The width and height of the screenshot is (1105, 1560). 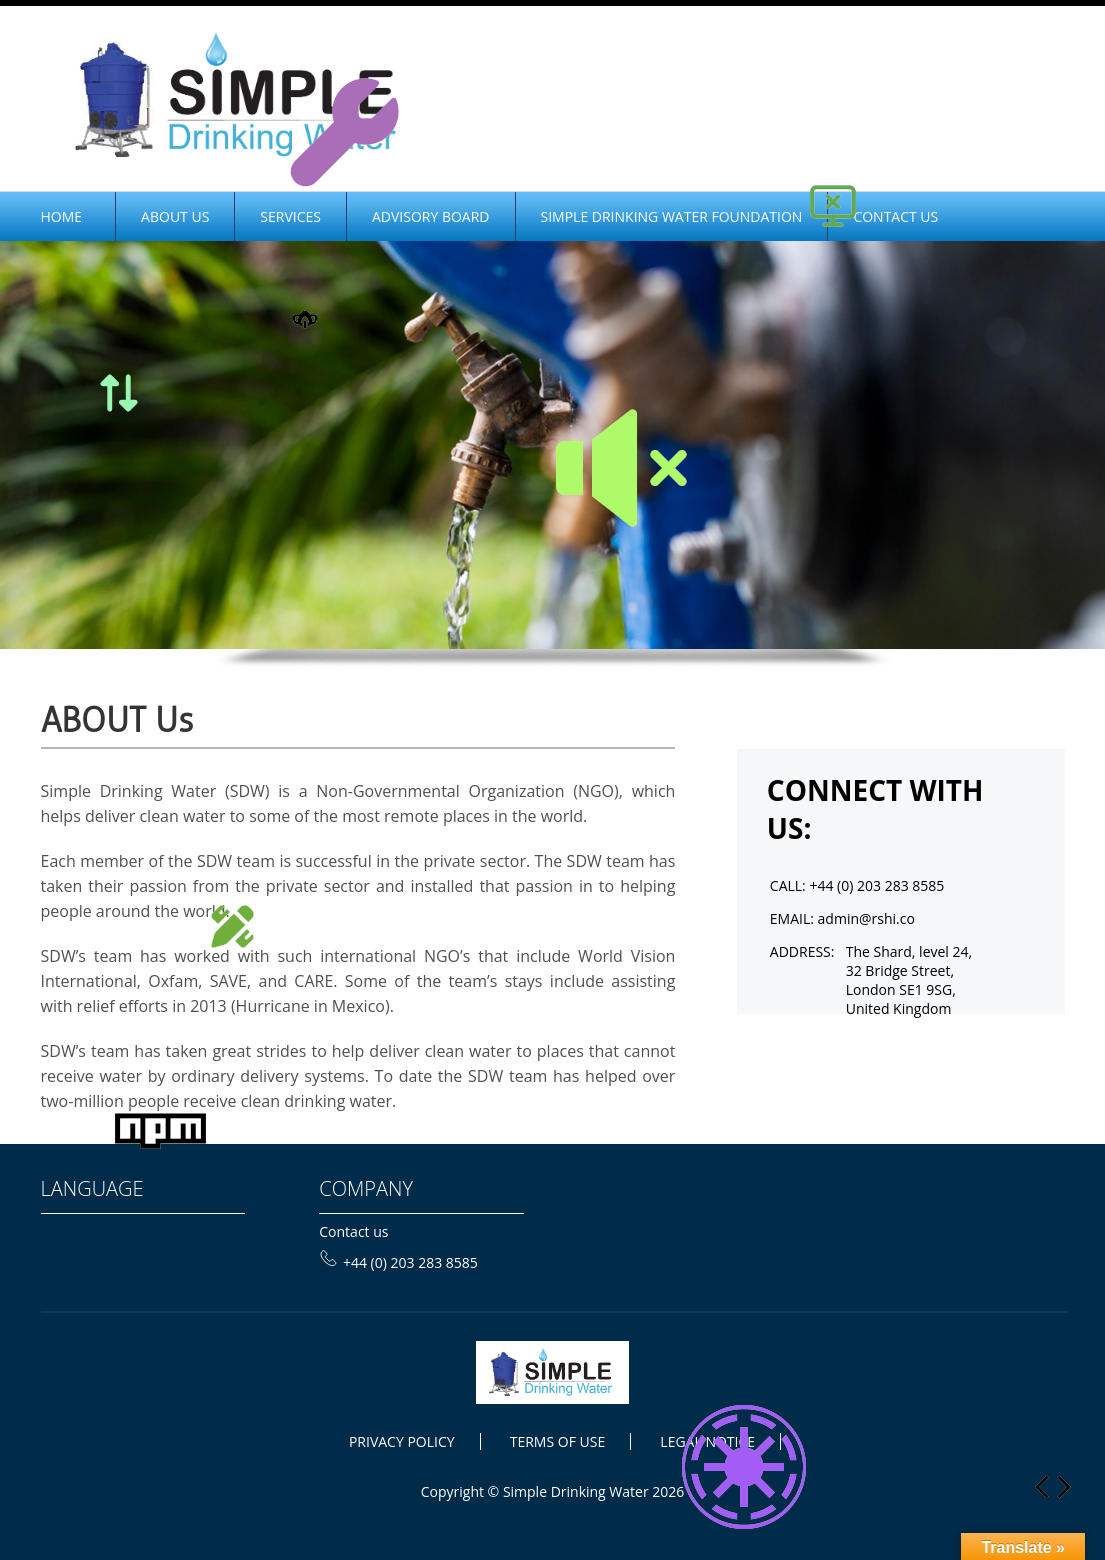 I want to click on mute audio, so click(x=619, y=468).